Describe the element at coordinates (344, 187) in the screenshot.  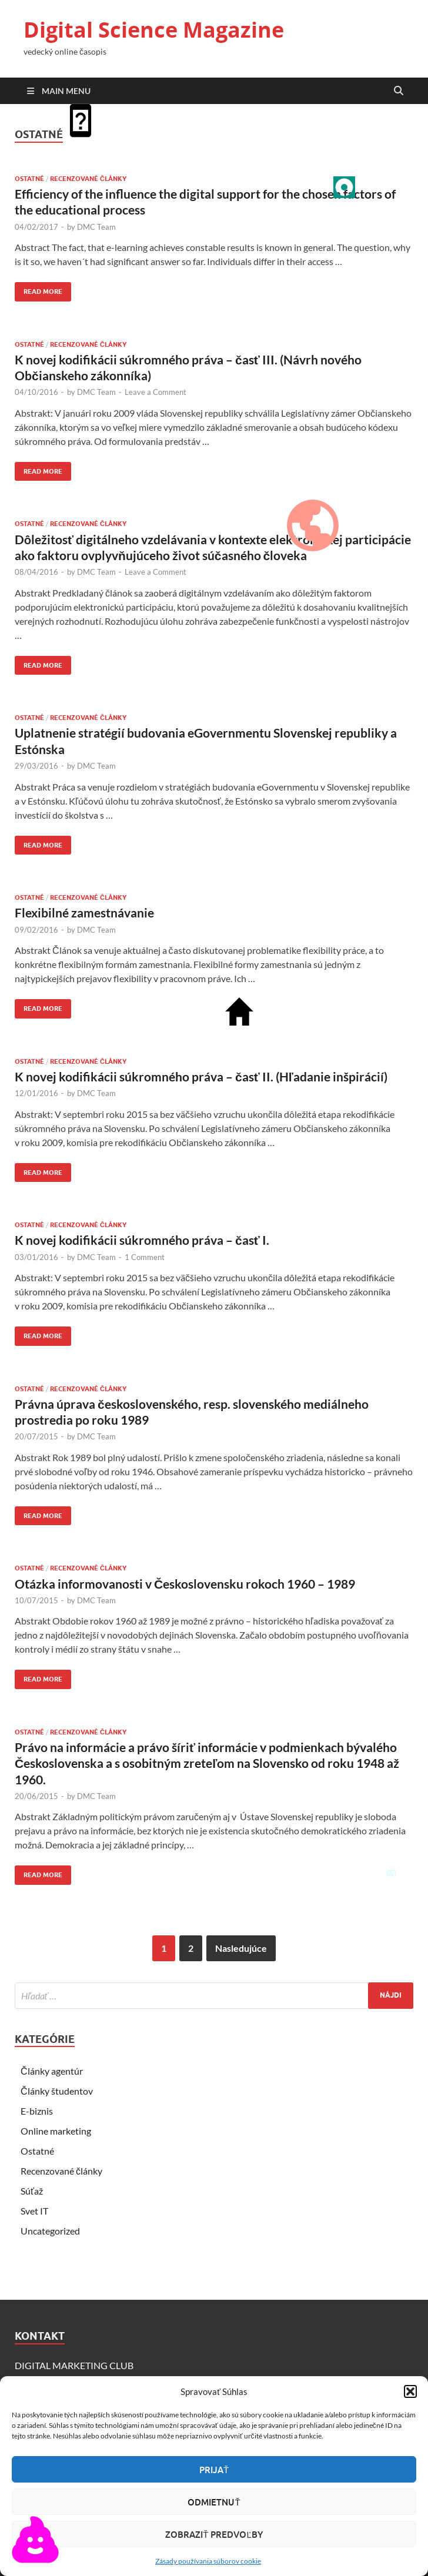
I see `view music album or collection` at that location.